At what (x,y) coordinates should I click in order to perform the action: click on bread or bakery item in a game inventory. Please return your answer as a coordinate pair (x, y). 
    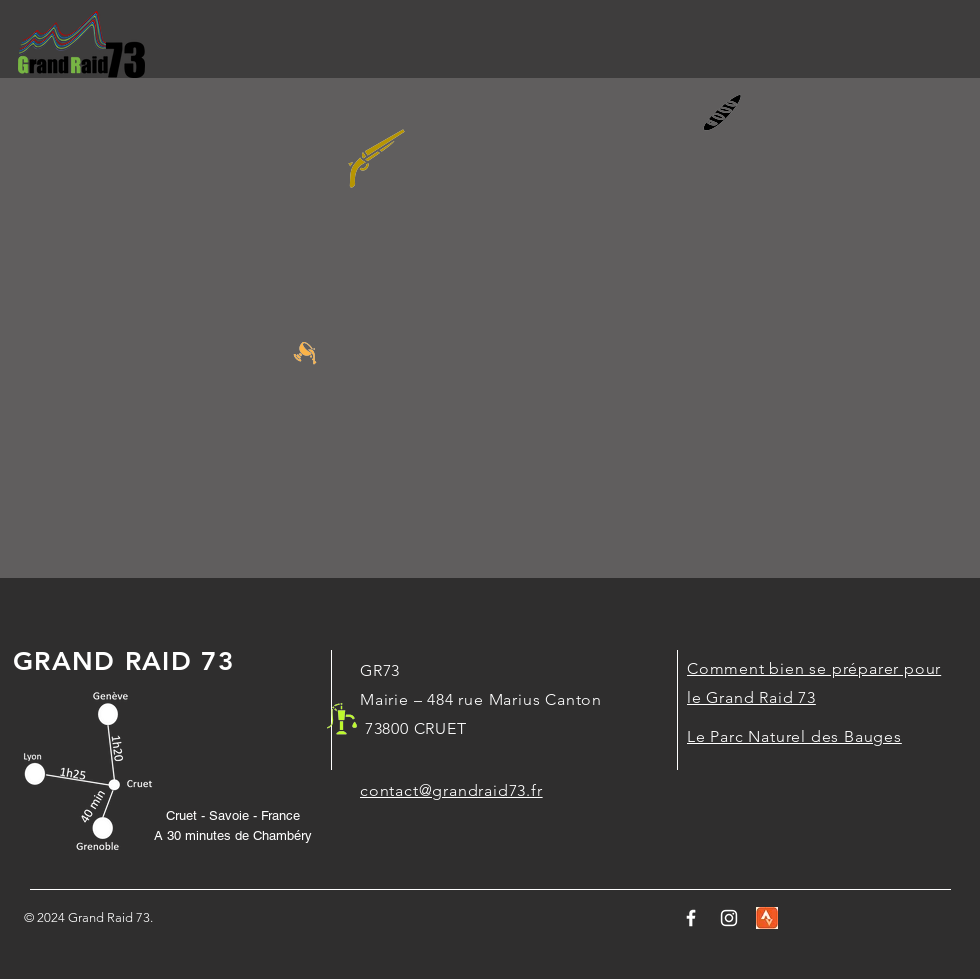
    Looking at the image, I should click on (722, 112).